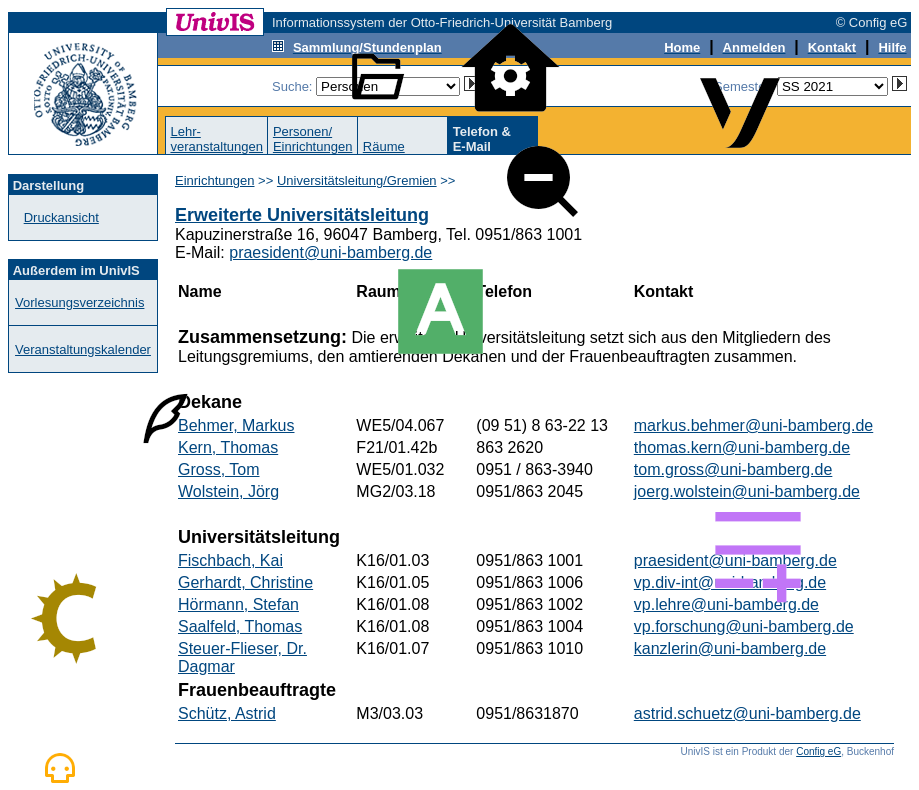  I want to click on compose or write a new document, so click(165, 418).